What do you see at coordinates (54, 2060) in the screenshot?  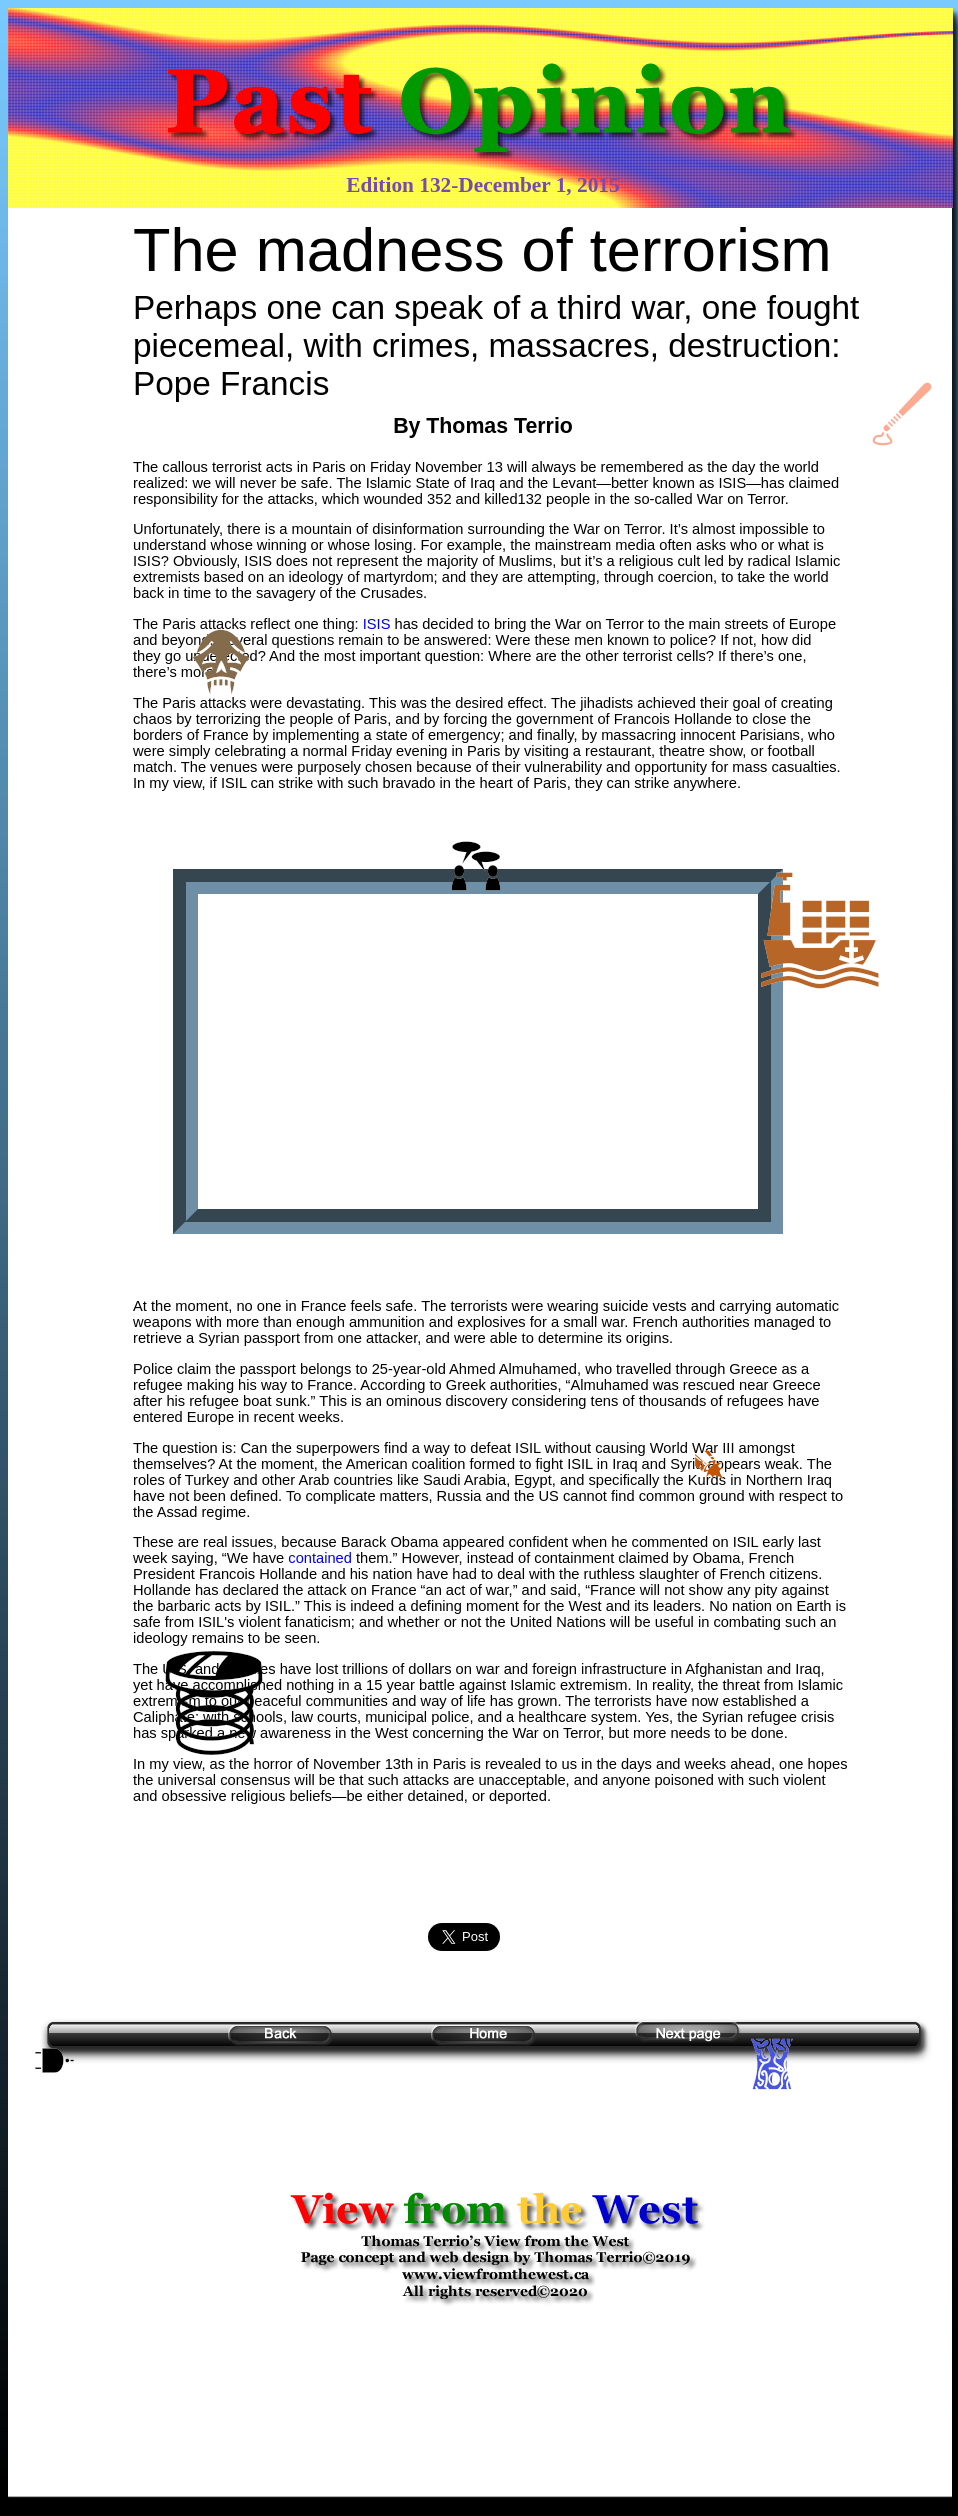 I see `represents a NAND logic gate in a circuit diagram` at bounding box center [54, 2060].